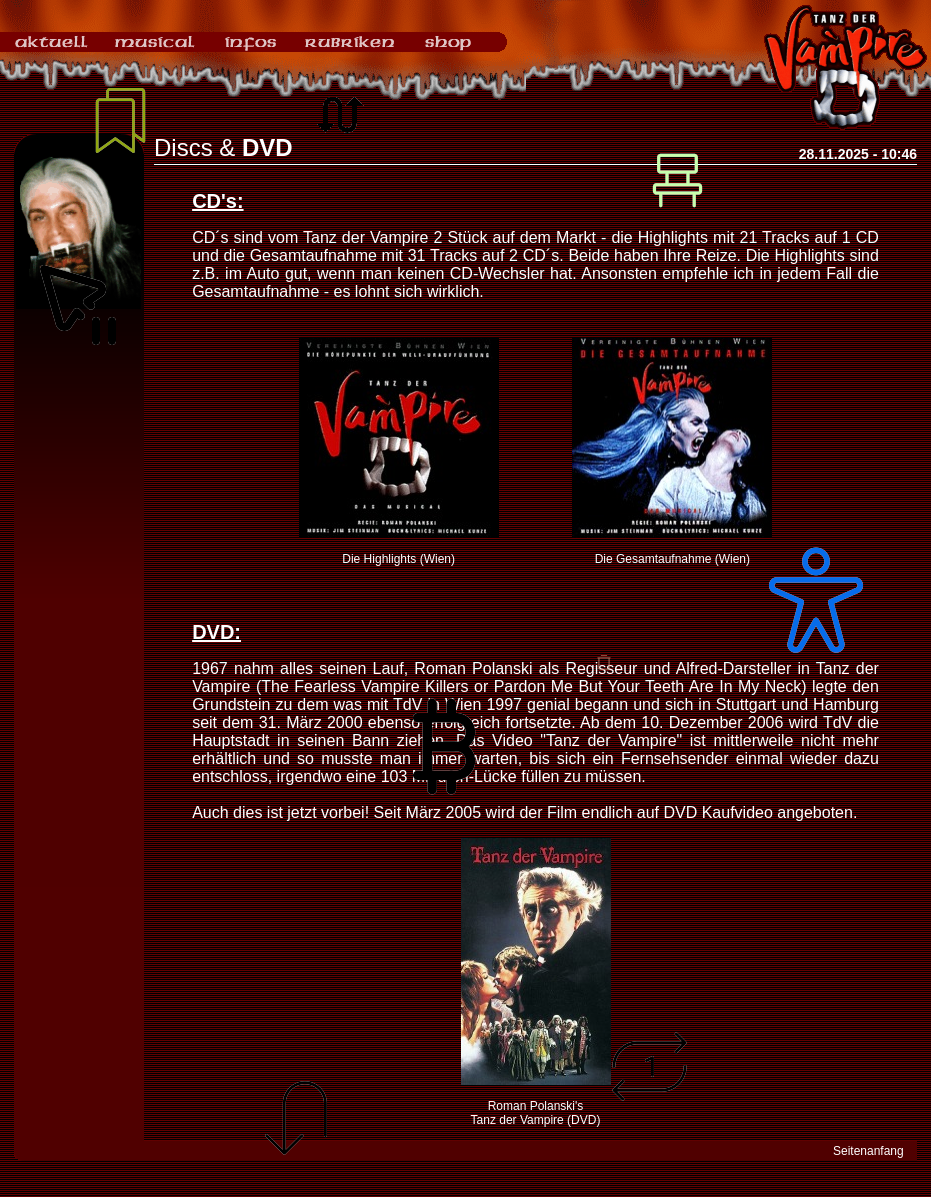 This screenshot has width=931, height=1197. What do you see at coordinates (604, 663) in the screenshot?
I see `delete selected item` at bounding box center [604, 663].